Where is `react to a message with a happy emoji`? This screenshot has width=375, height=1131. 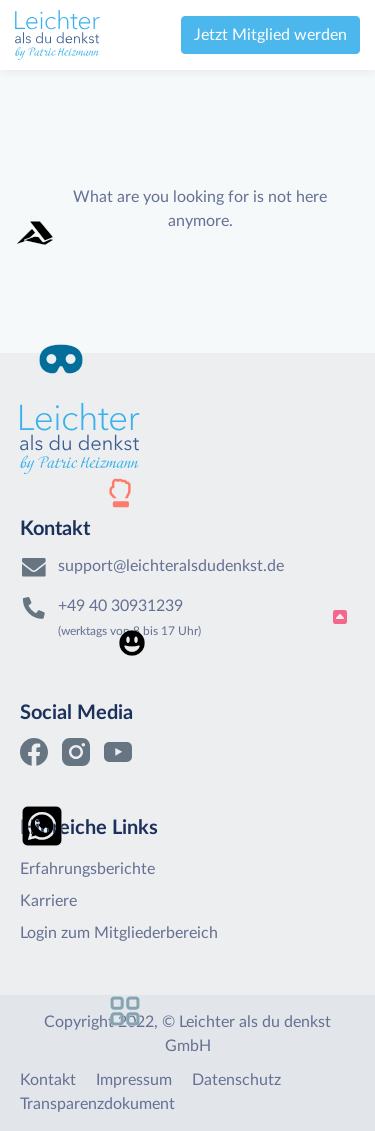 react to a message with a happy emoji is located at coordinates (132, 643).